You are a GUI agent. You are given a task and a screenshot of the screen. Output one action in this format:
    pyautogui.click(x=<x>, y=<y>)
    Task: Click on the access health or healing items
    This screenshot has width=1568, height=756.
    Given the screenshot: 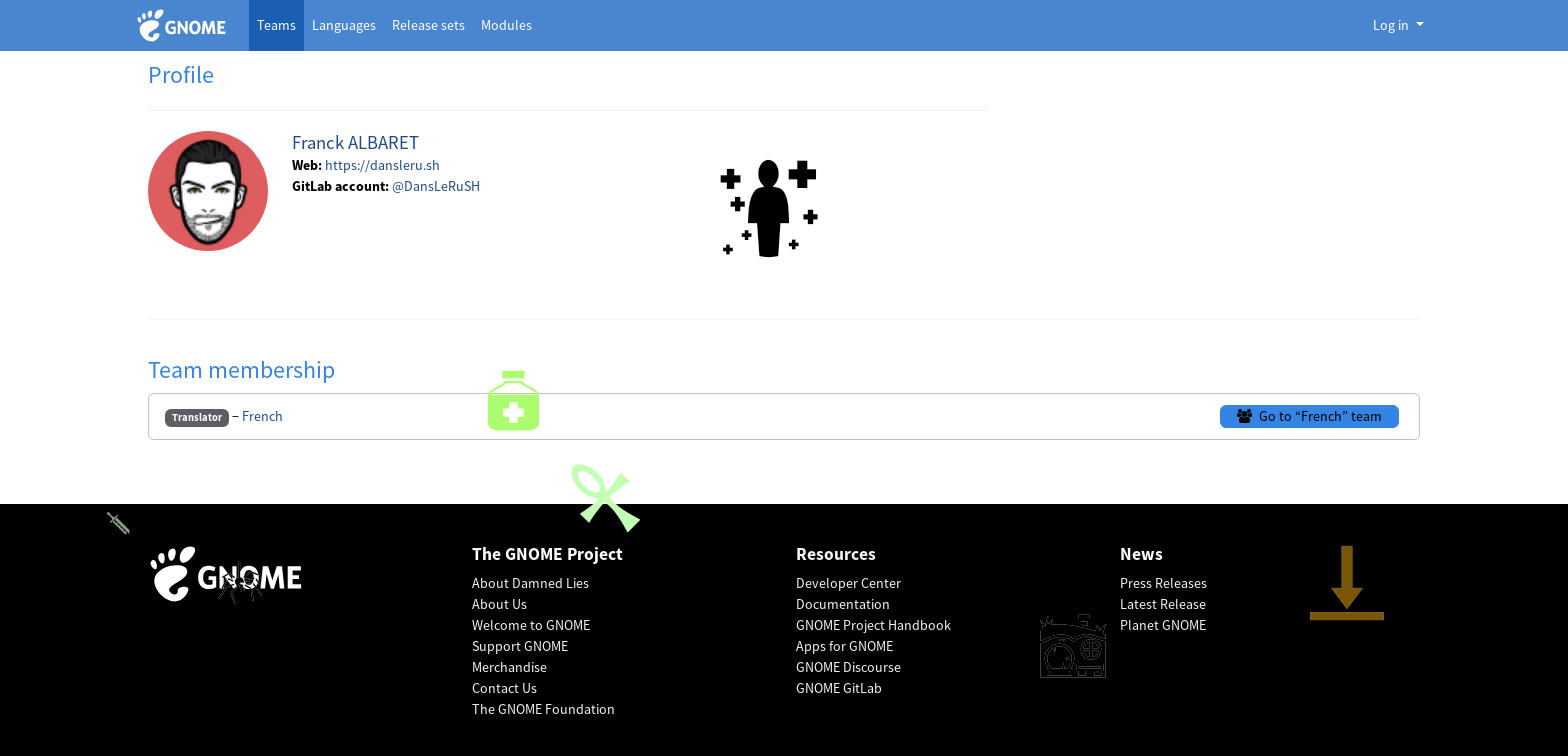 What is the action you would take?
    pyautogui.click(x=513, y=400)
    